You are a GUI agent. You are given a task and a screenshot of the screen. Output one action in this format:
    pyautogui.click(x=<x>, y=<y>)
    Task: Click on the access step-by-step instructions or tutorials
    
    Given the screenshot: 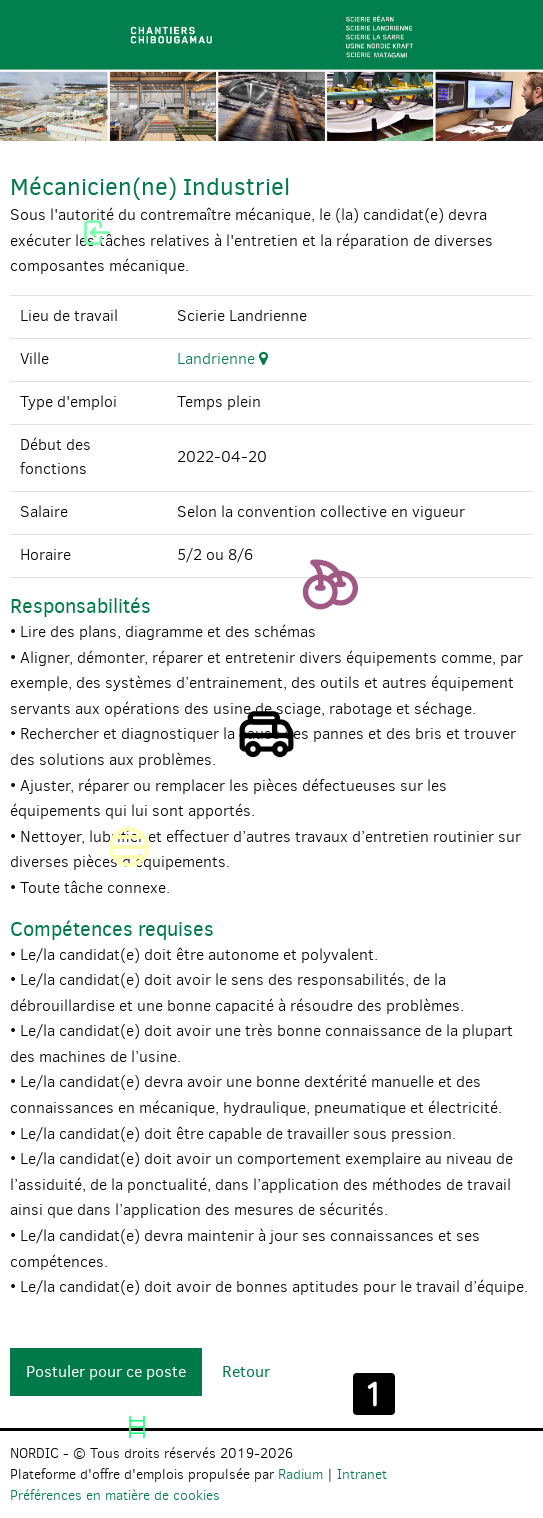 What is the action you would take?
    pyautogui.click(x=137, y=1427)
    